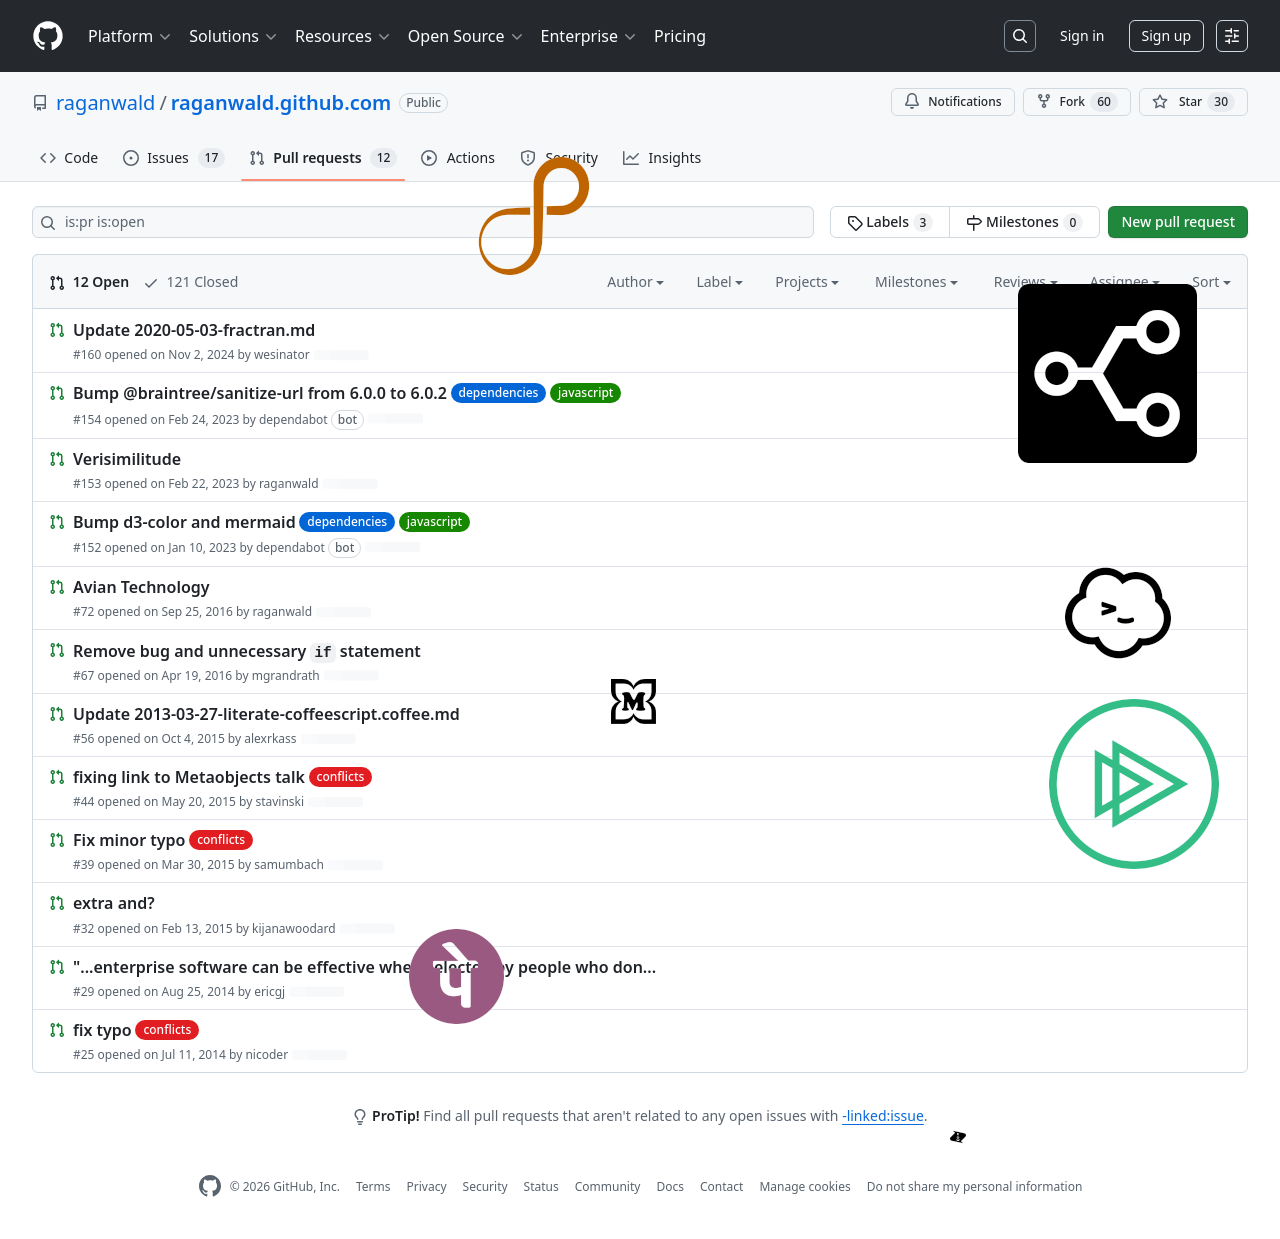  Describe the element at coordinates (1118, 613) in the screenshot. I see `open termius ssh client` at that location.